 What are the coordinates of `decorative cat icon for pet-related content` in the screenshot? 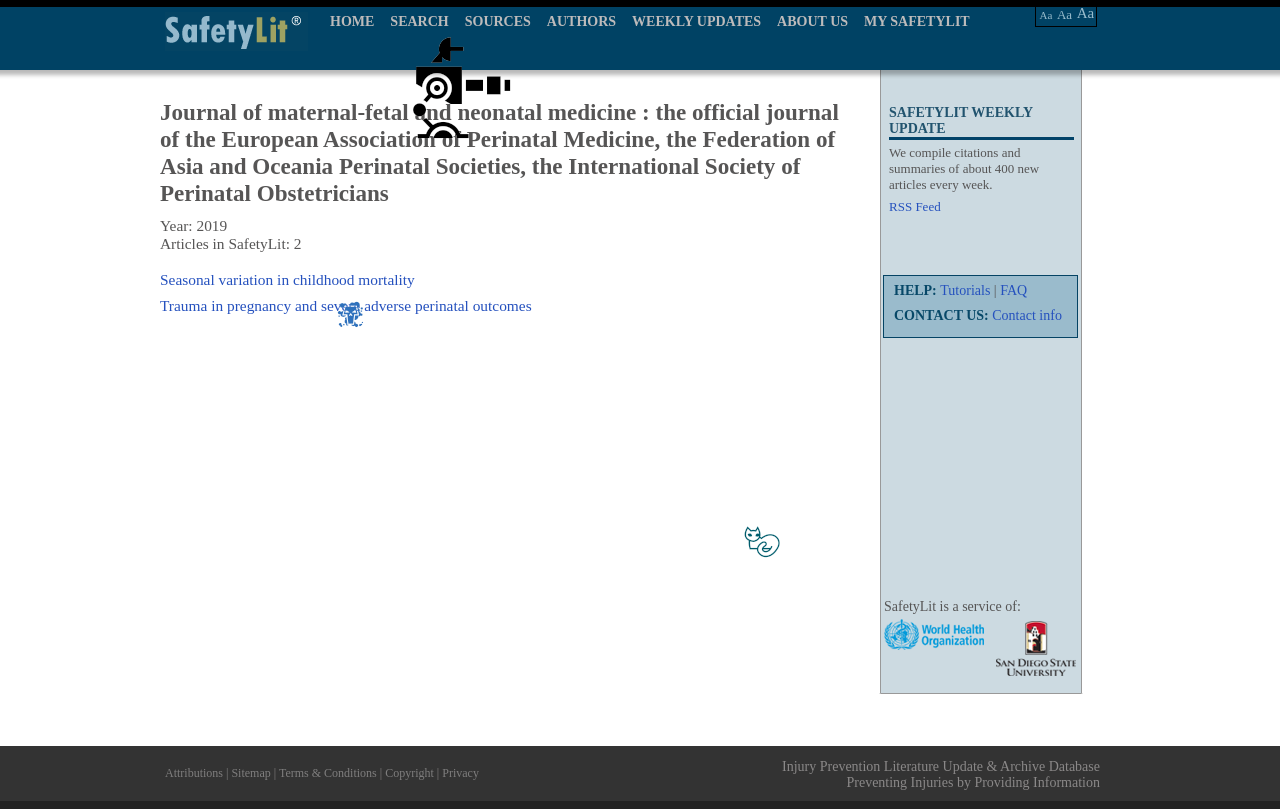 It's located at (762, 541).